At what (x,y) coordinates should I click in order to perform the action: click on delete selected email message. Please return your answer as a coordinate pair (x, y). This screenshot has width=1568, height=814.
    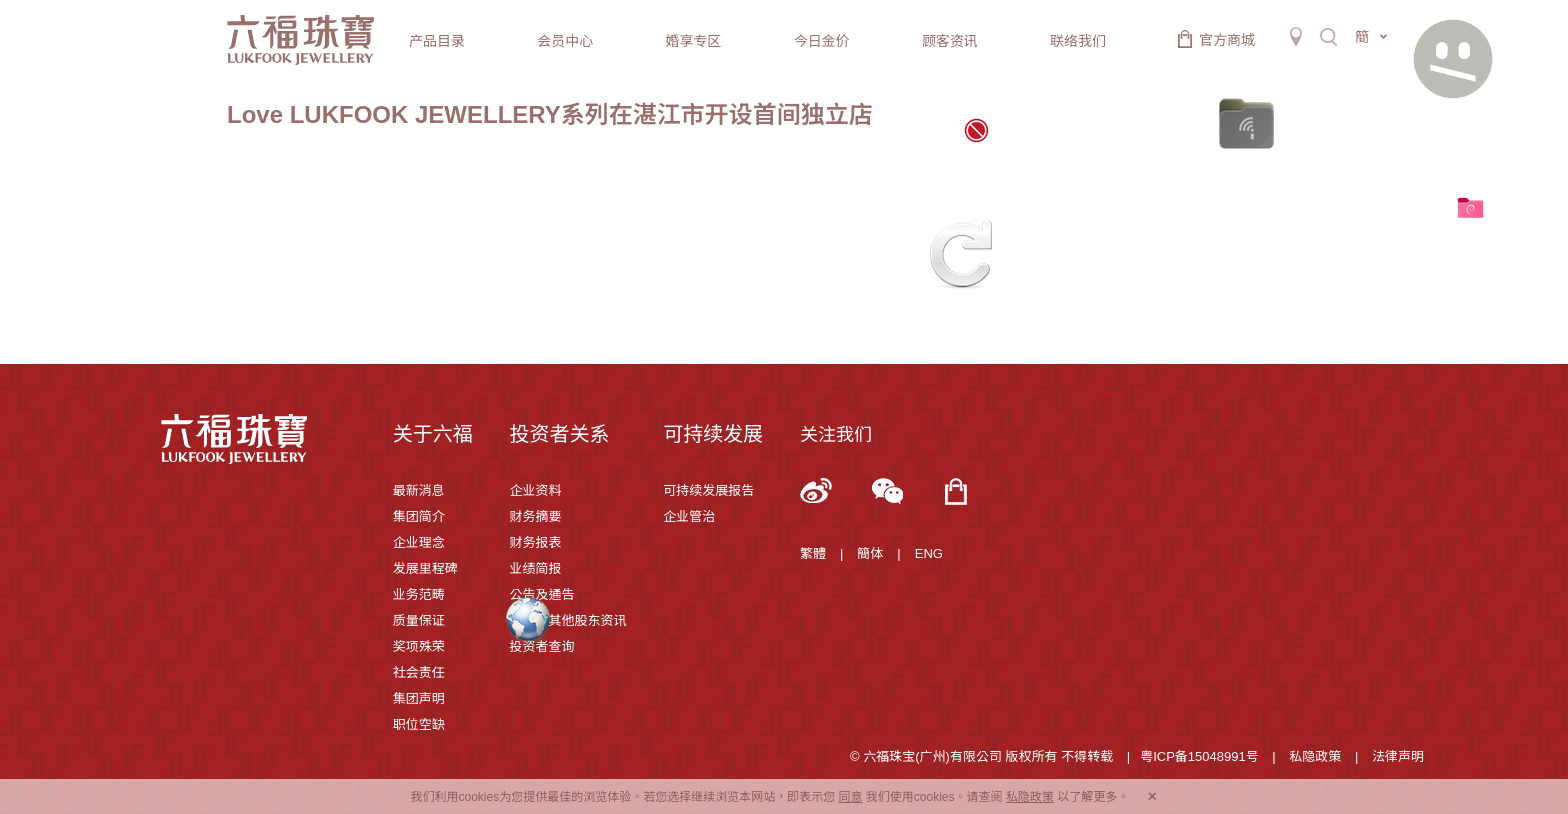
    Looking at the image, I should click on (976, 130).